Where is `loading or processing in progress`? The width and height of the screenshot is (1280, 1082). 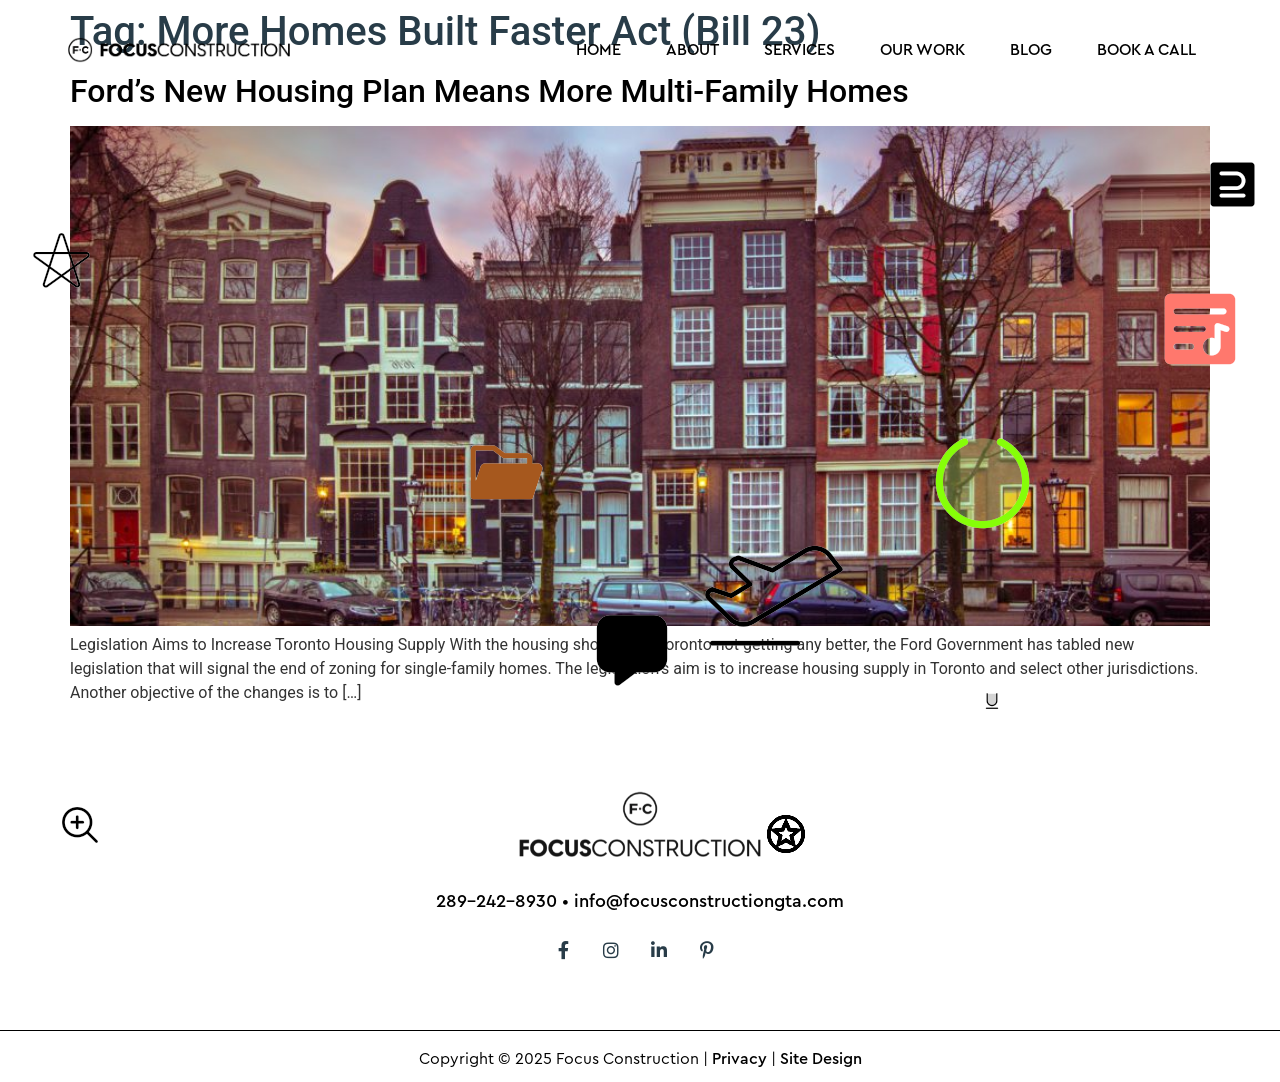
loading or processing in progress is located at coordinates (982, 481).